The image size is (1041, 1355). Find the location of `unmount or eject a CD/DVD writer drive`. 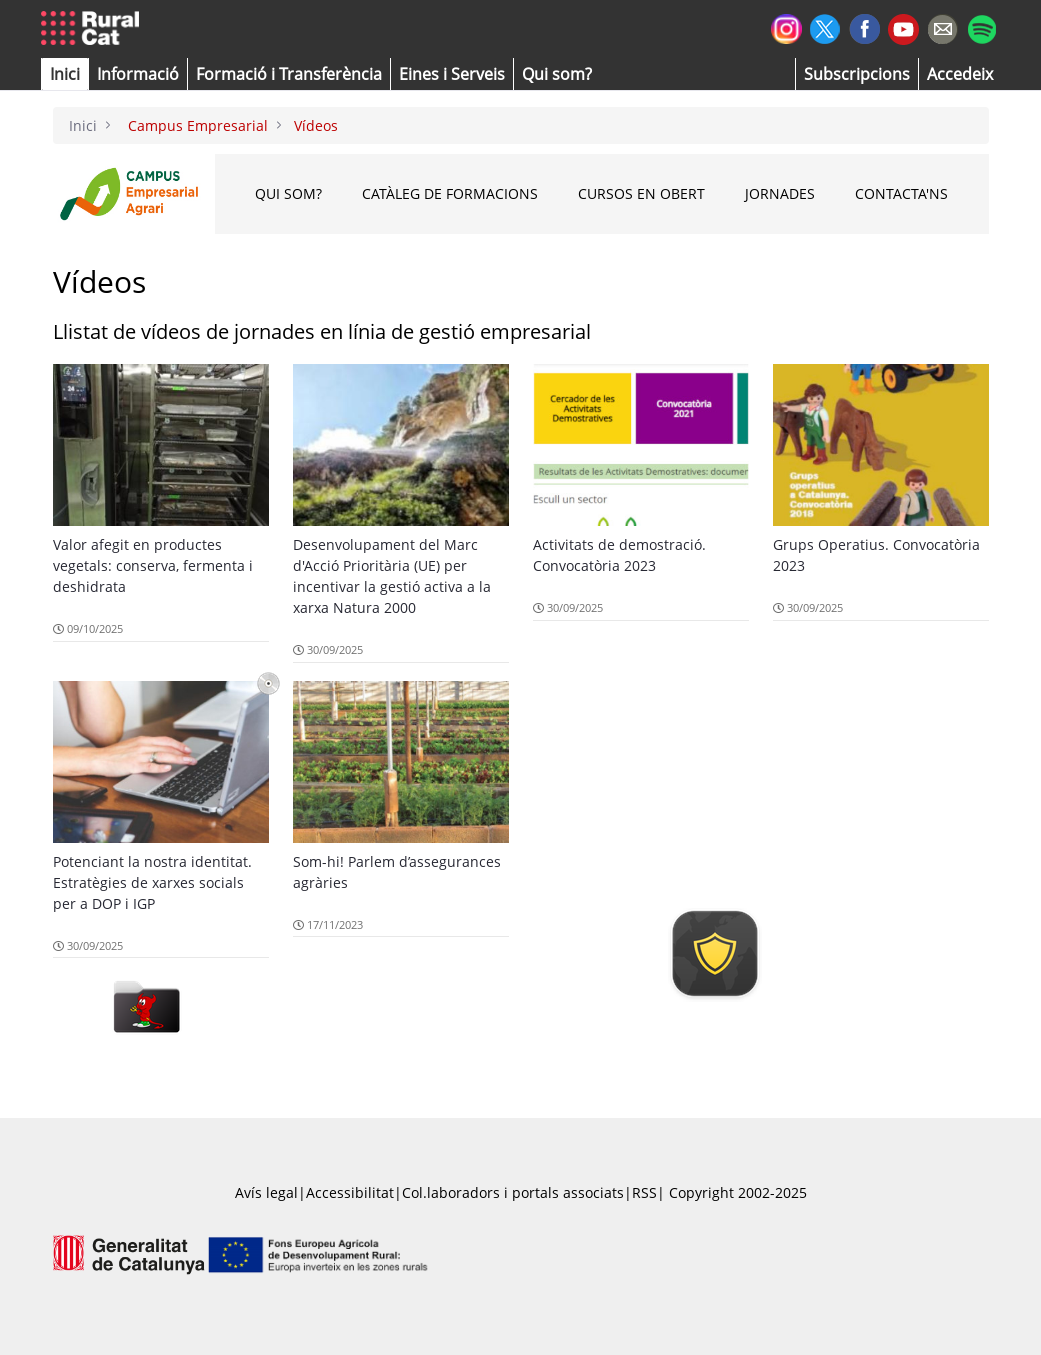

unmount or eject a CD/DVD writer drive is located at coordinates (268, 683).